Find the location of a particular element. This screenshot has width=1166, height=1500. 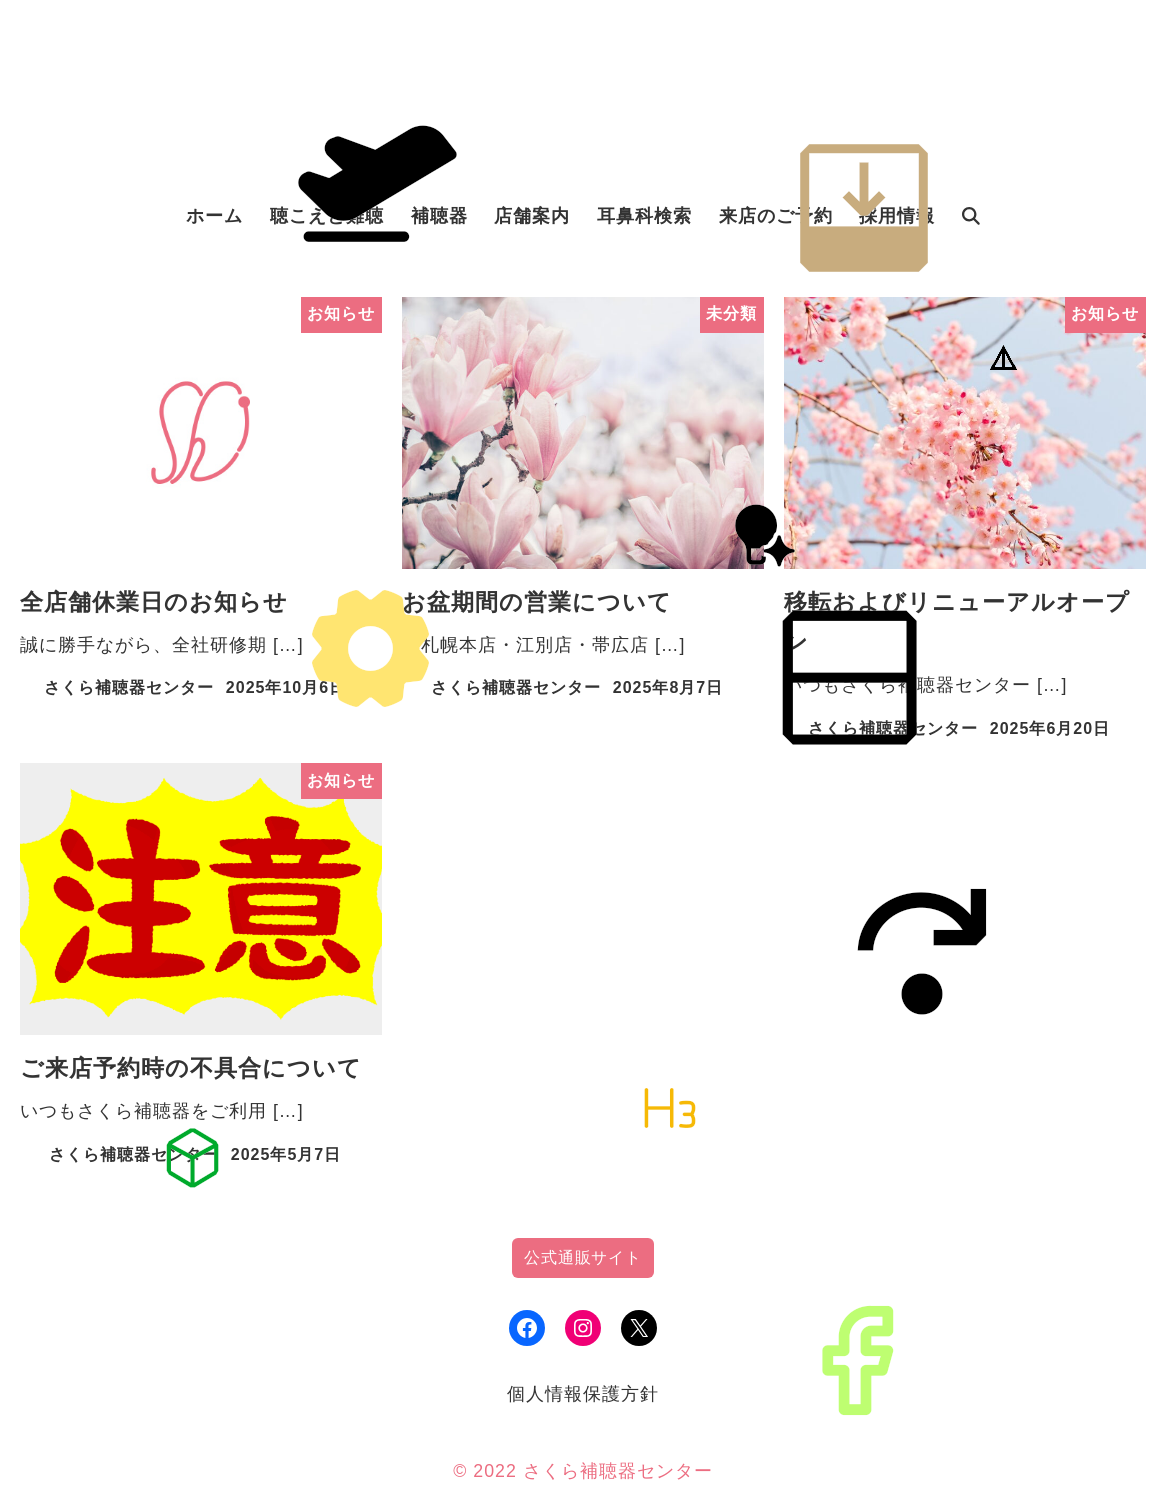

access AI-powered suggestions or insights is located at coordinates (763, 537).